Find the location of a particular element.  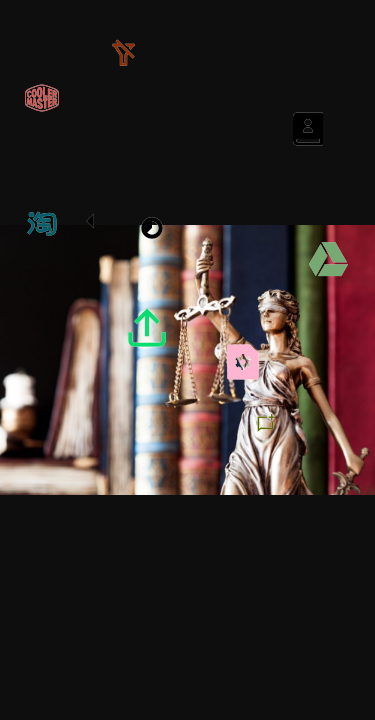

indicates approximately 80% progress complete is located at coordinates (152, 228).